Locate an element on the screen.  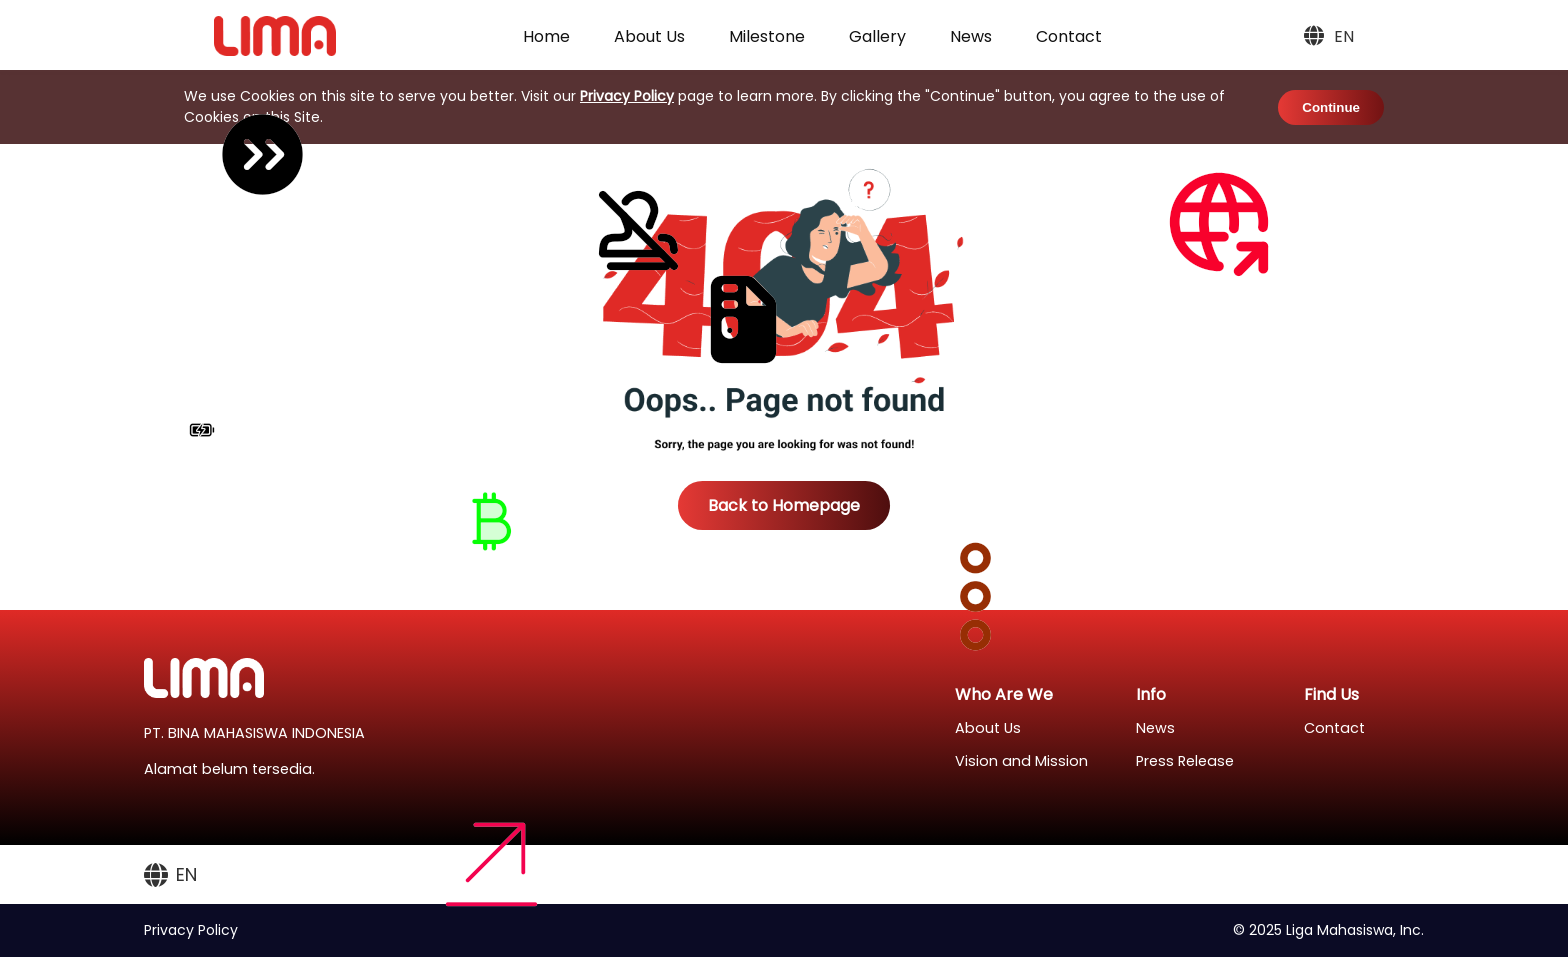
share content to the web is located at coordinates (1219, 222).